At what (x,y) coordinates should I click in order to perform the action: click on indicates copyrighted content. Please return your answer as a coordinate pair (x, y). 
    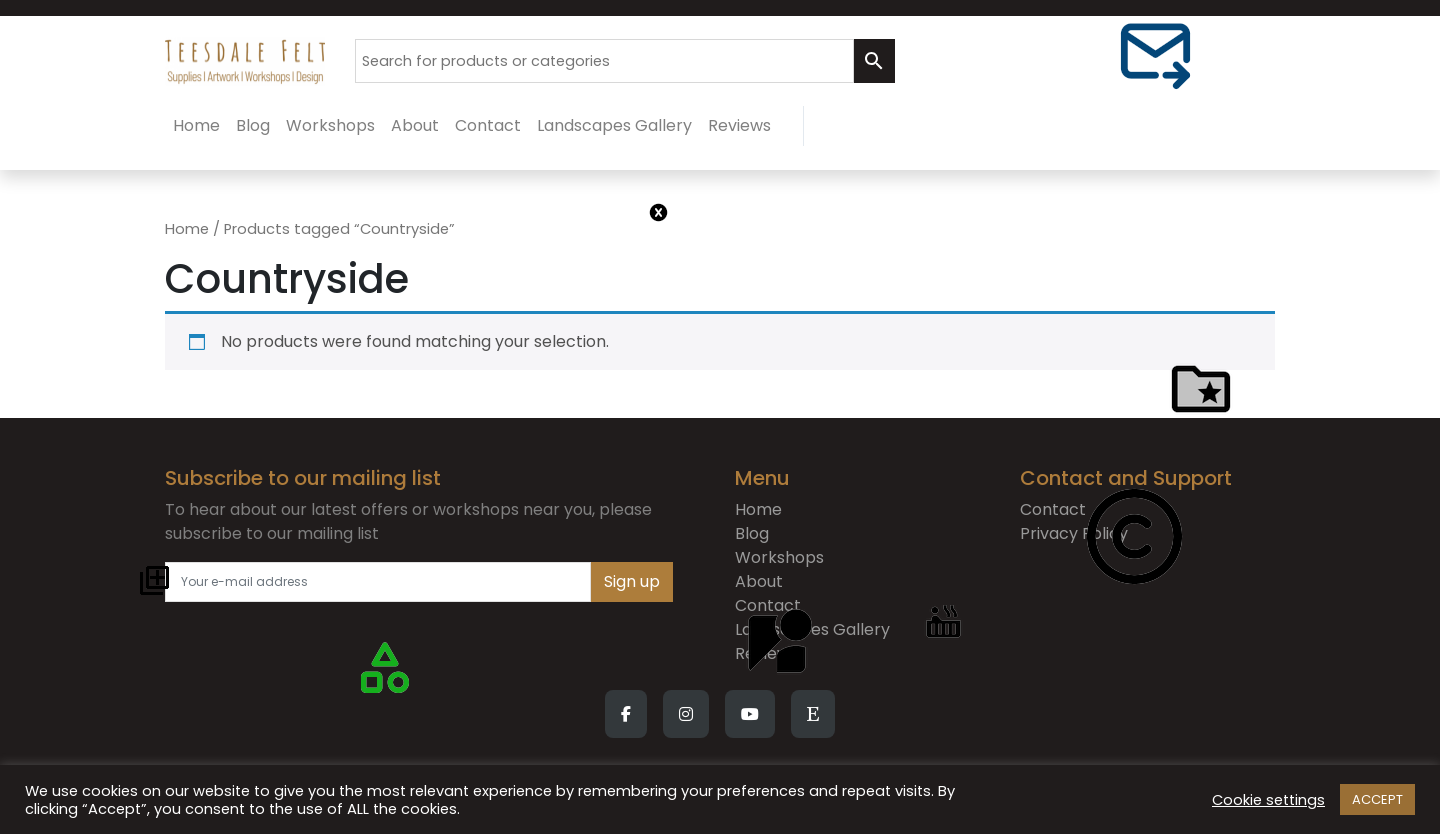
    Looking at the image, I should click on (1134, 536).